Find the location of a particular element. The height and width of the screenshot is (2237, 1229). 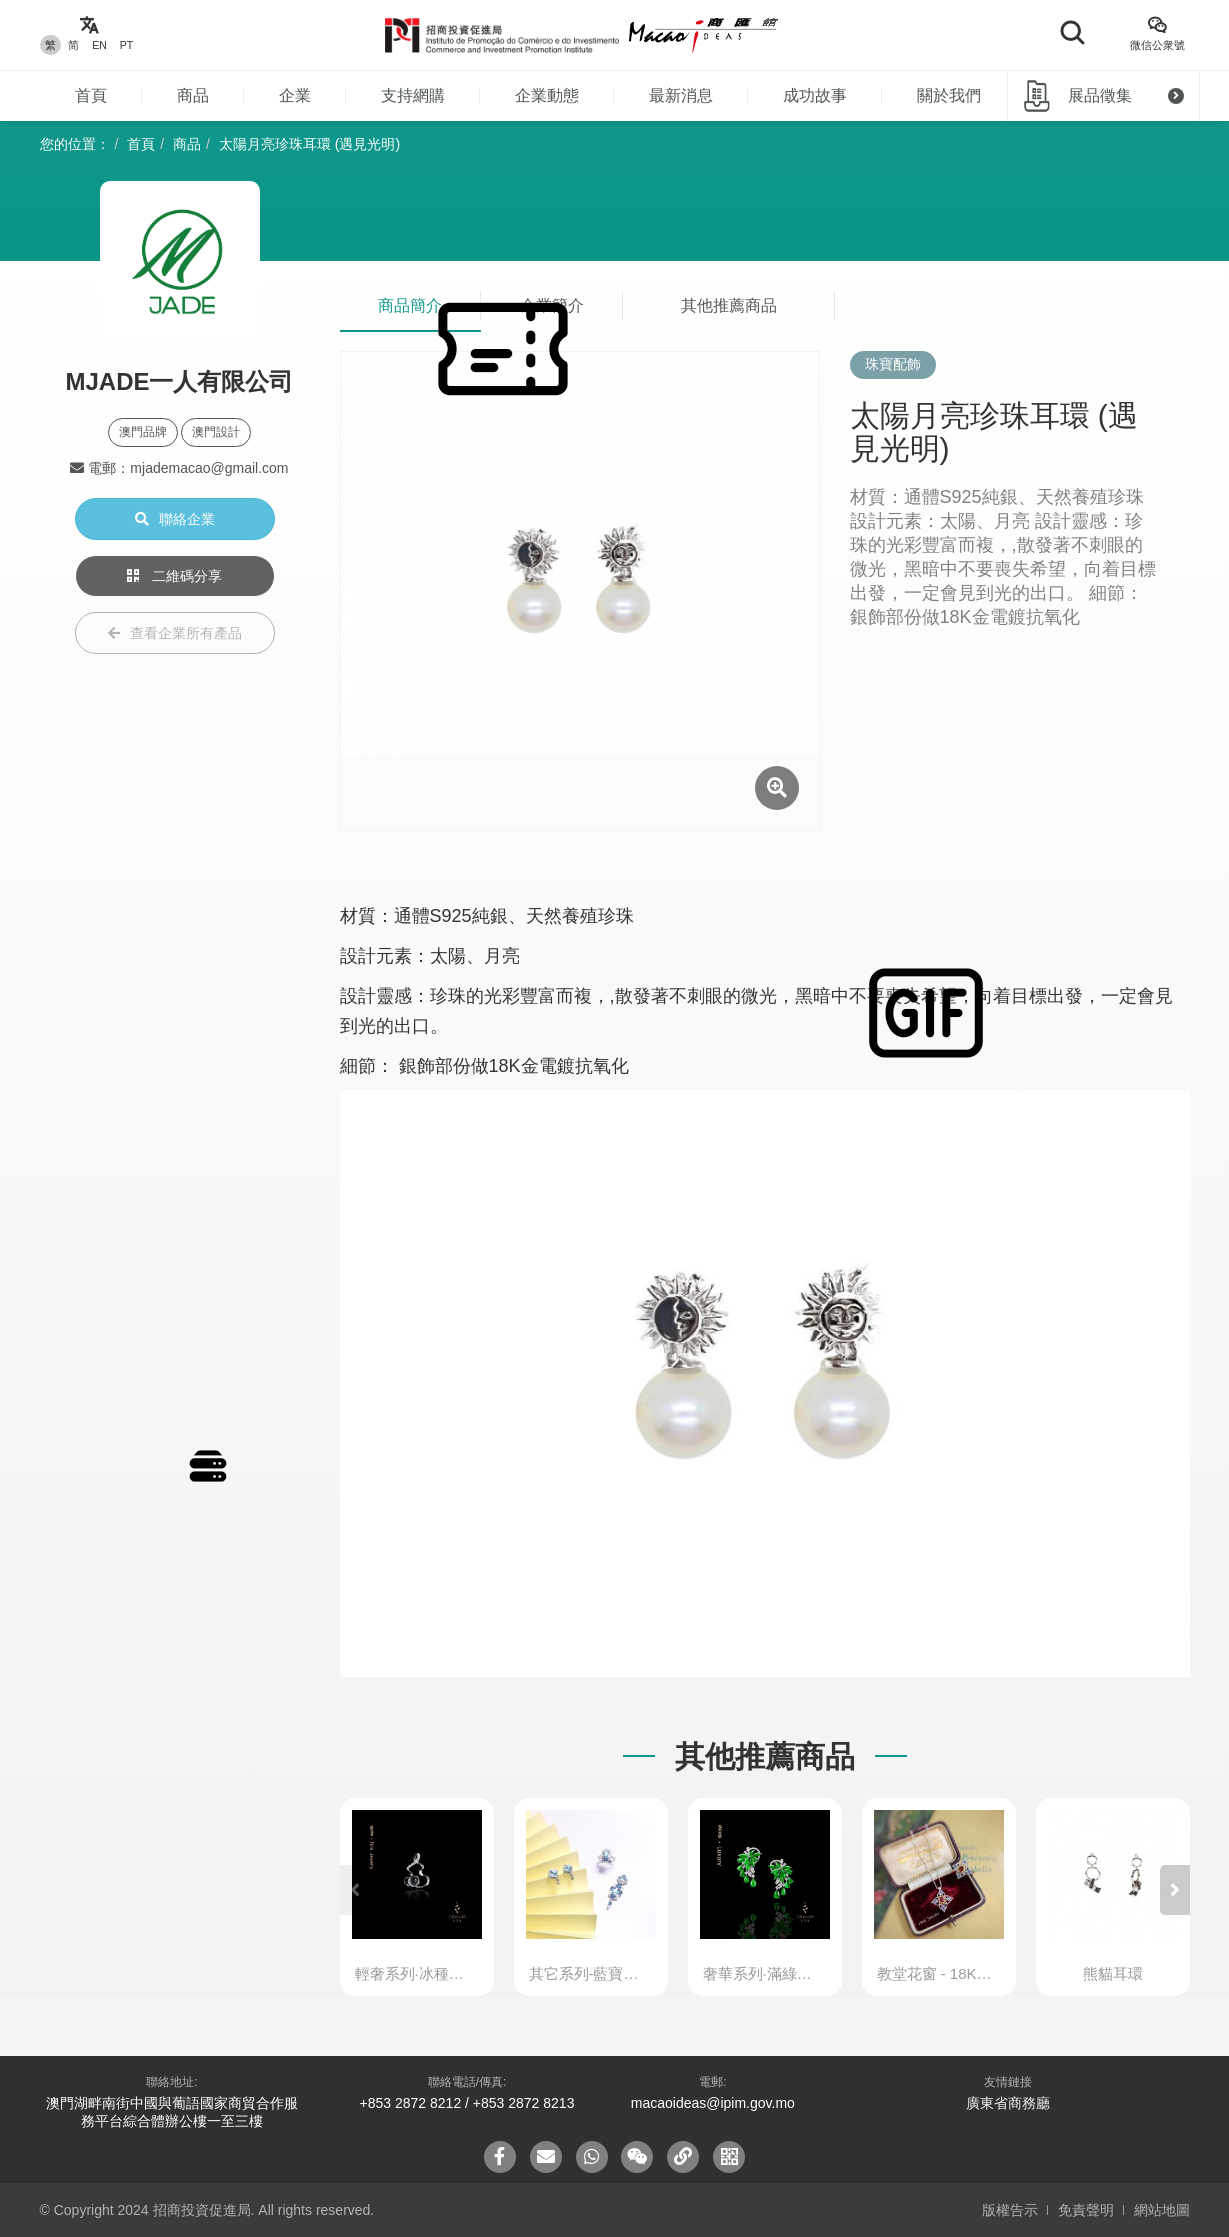

view server infrastructure is located at coordinates (208, 1466).